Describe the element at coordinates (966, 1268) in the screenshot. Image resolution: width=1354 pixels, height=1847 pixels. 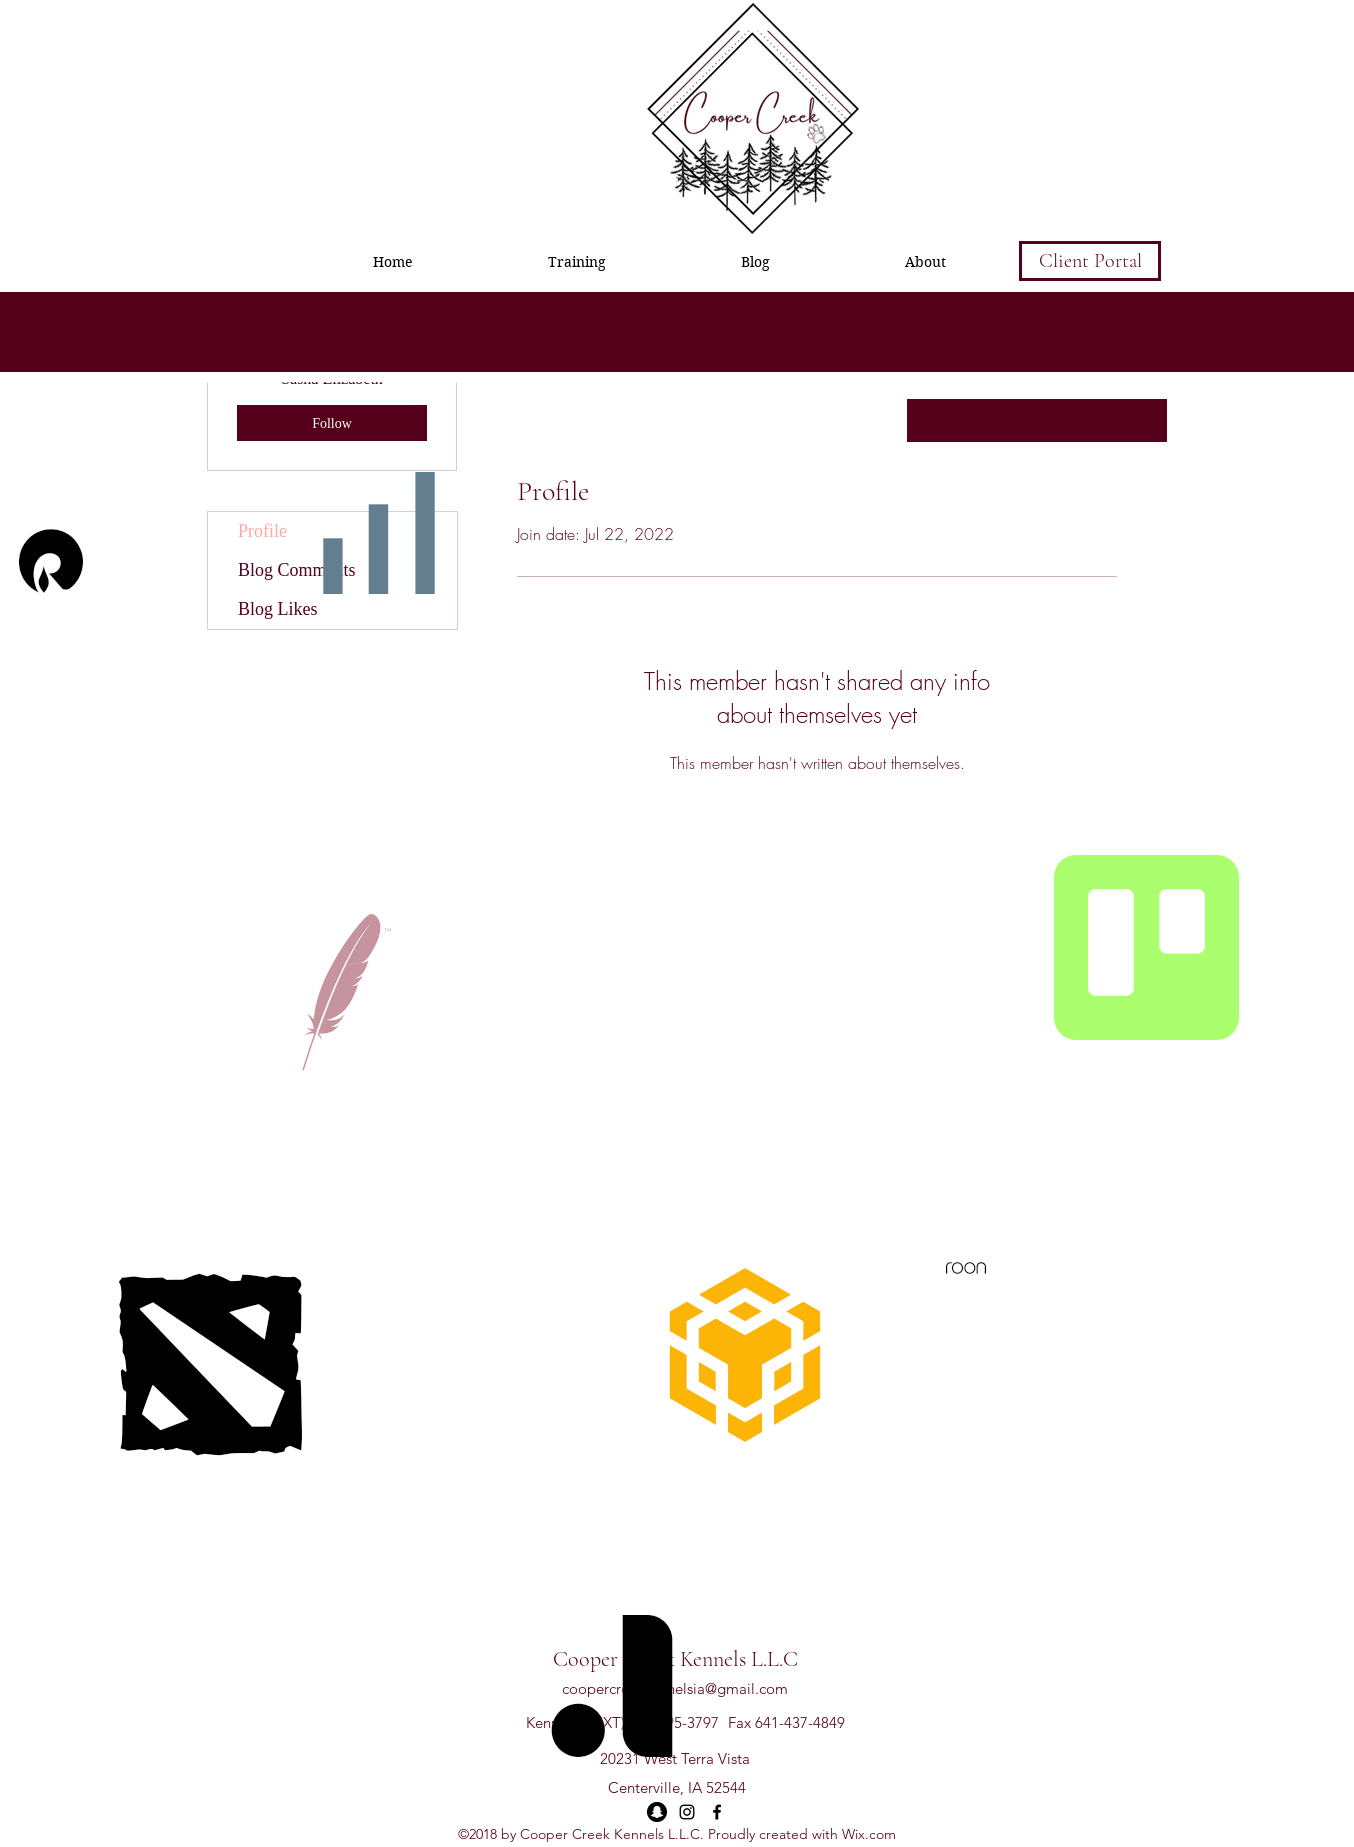
I see `open the roon music player app` at that location.